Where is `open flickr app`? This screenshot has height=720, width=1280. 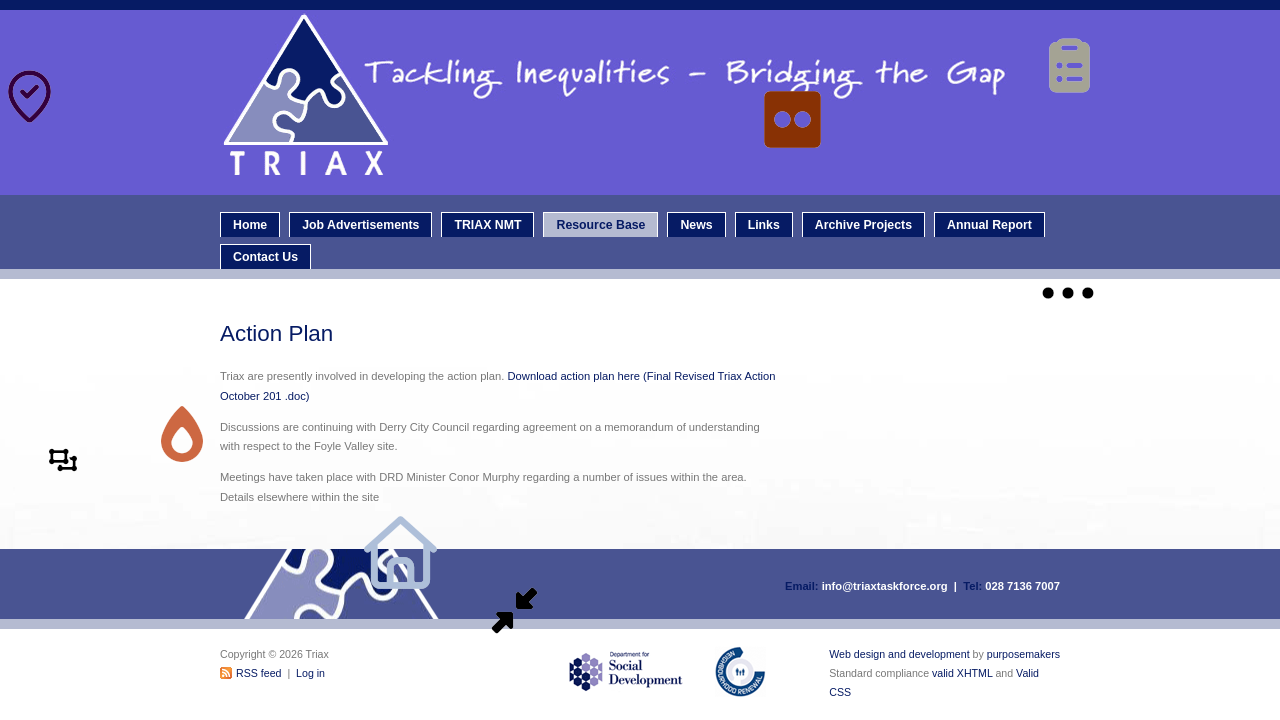 open flickr app is located at coordinates (792, 119).